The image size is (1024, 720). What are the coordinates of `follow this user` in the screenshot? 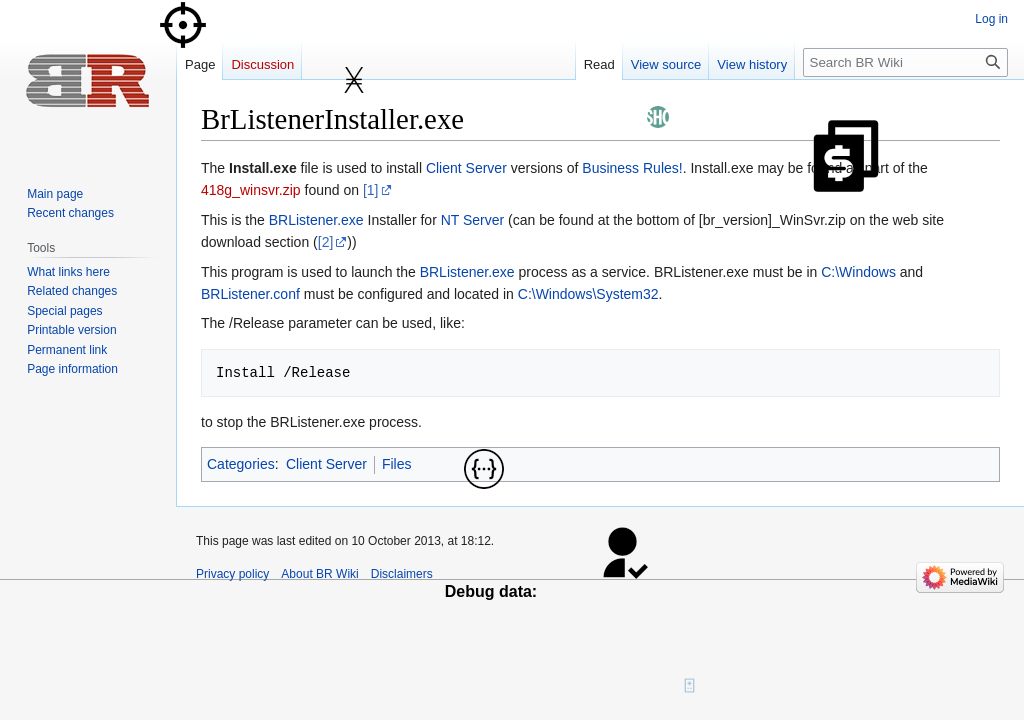 It's located at (622, 553).